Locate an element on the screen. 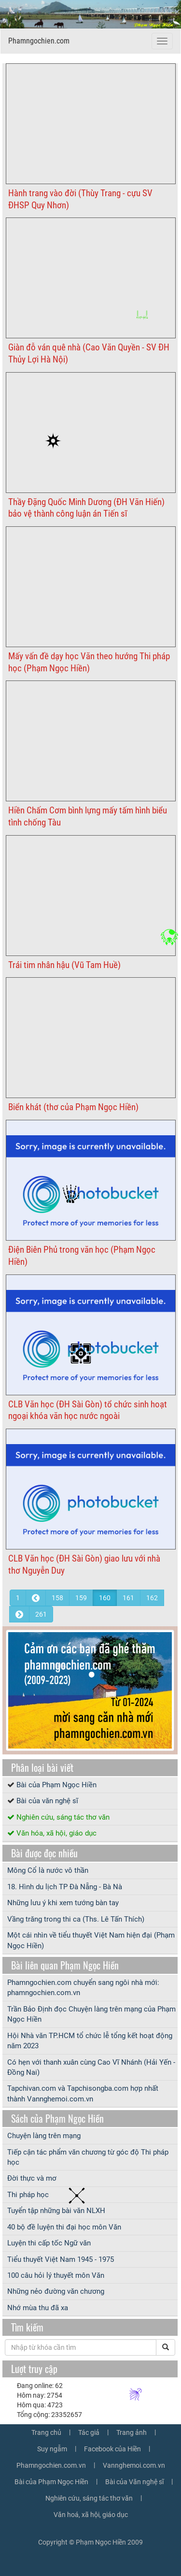 Image resolution: width=181 pixels, height=2576 pixels. fishing lure or jig equipment icon is located at coordinates (136, 2394).